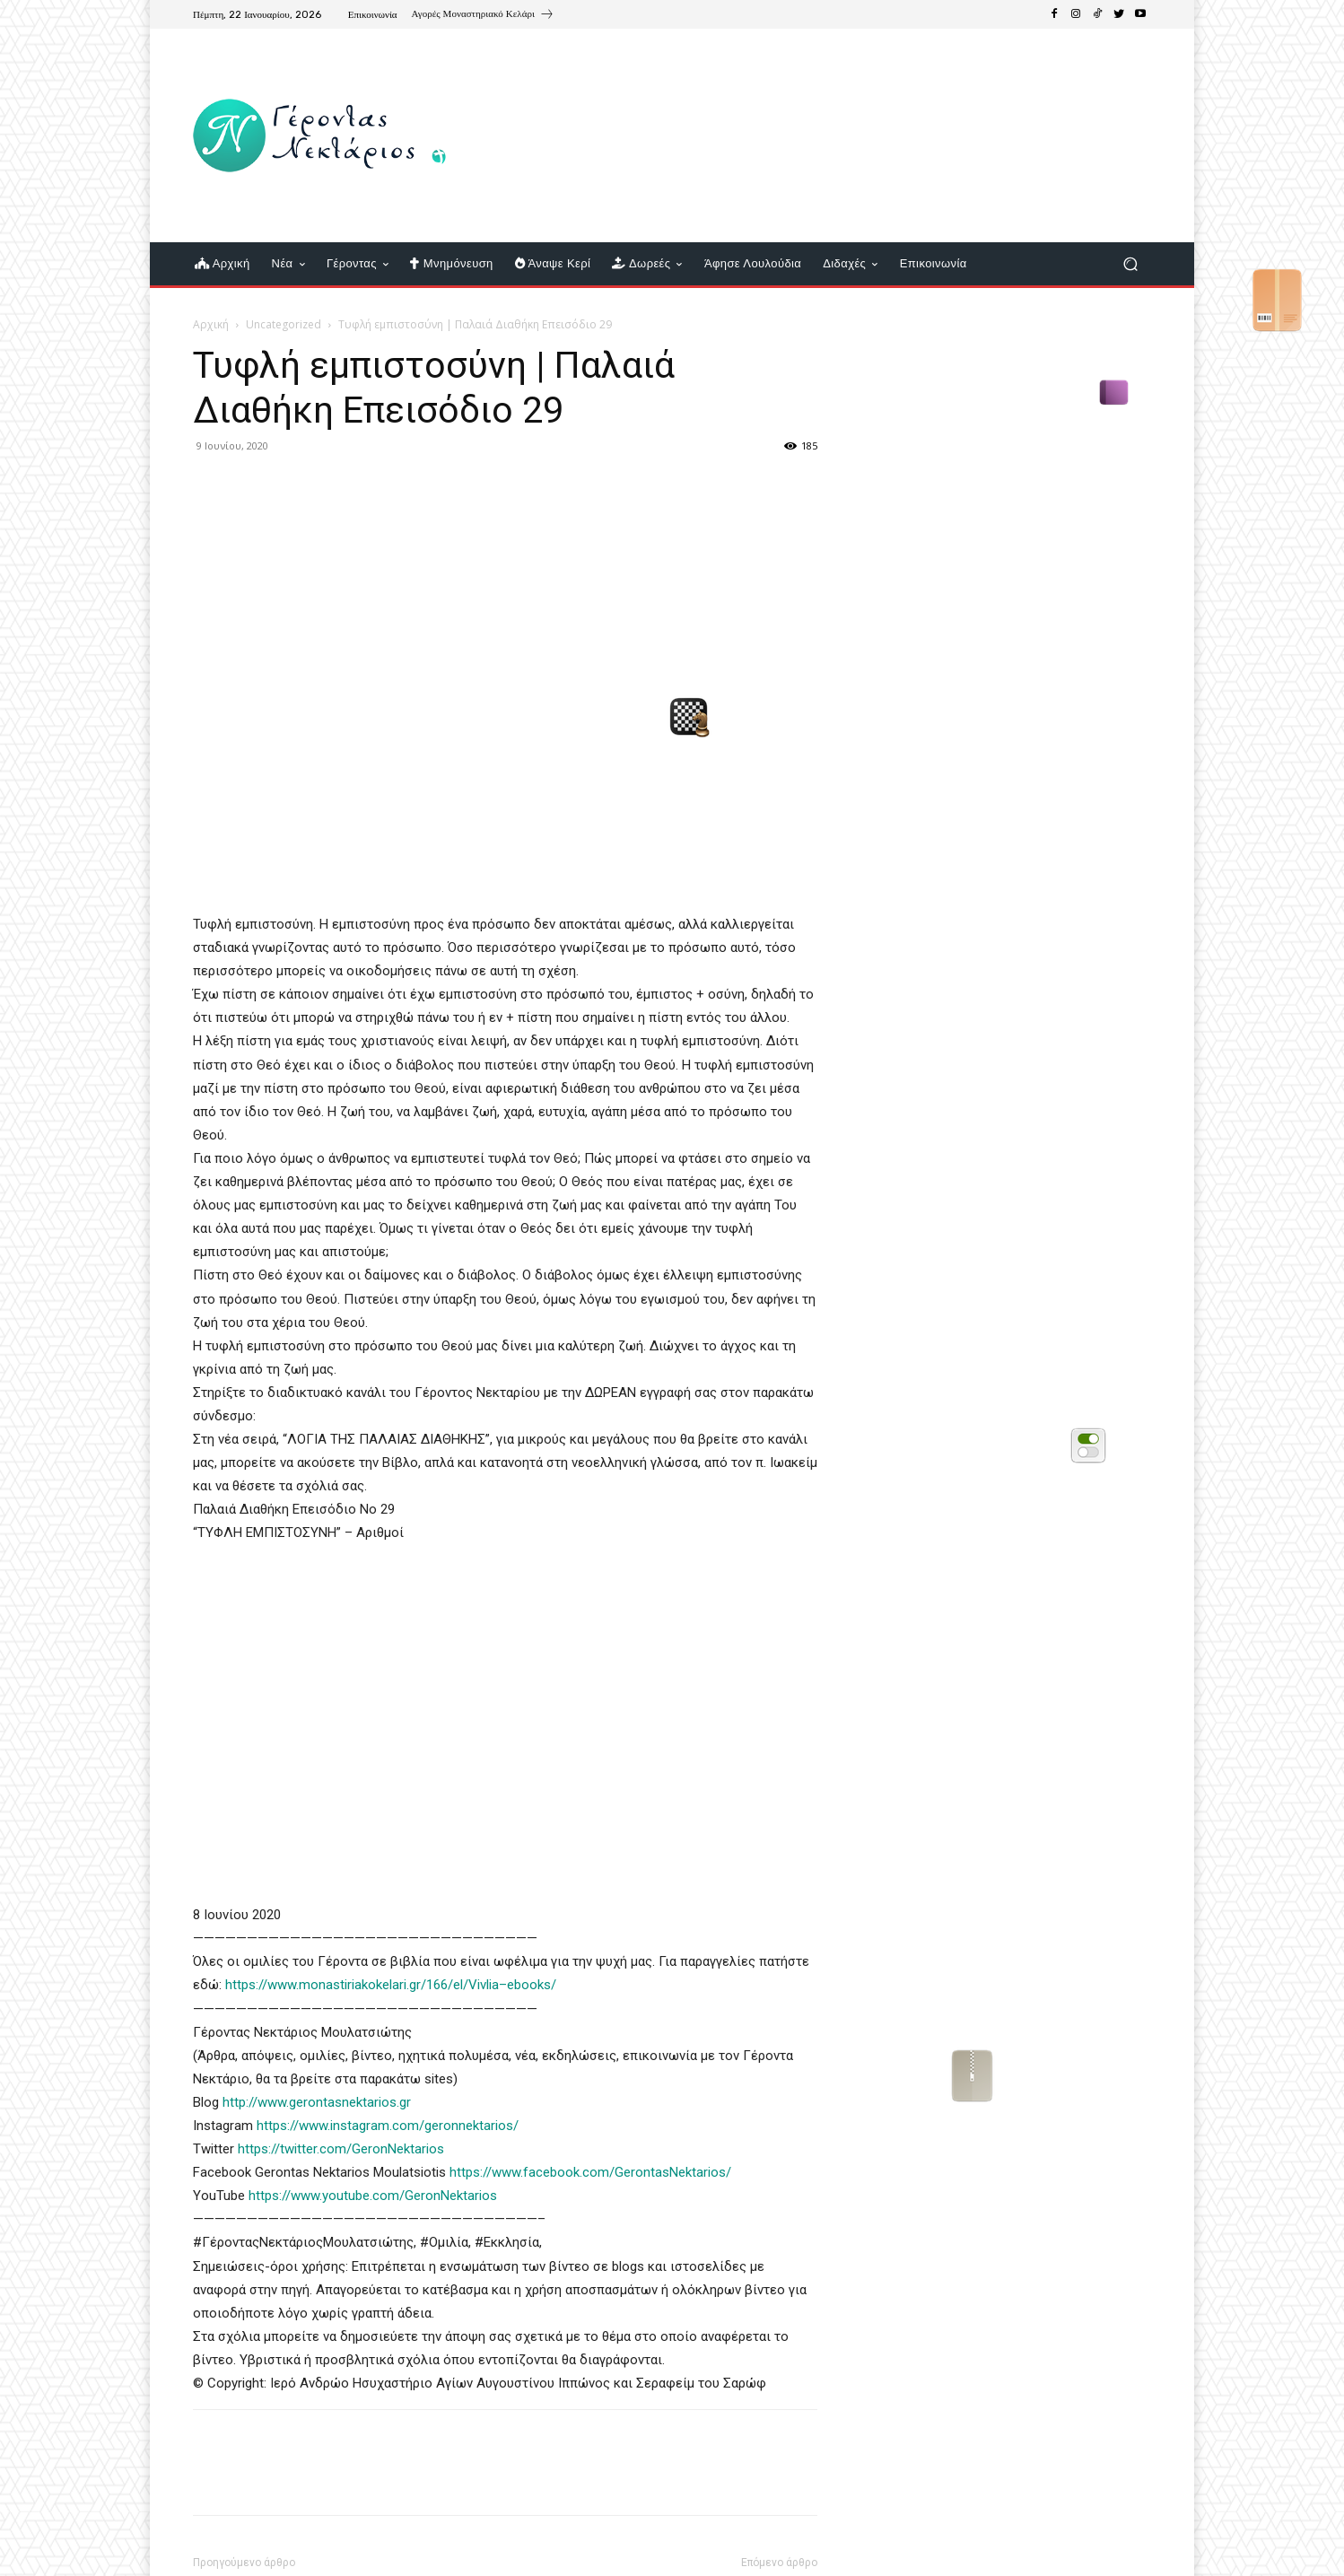 Image resolution: width=1344 pixels, height=2576 pixels. Describe the element at coordinates (972, 2075) in the screenshot. I see `open file roller to extract or compress archives` at that location.